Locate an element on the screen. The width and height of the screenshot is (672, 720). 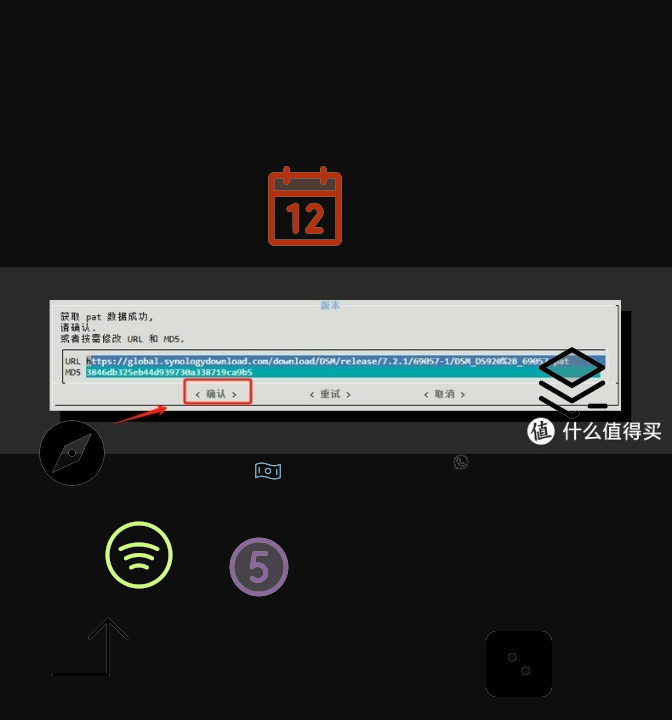
indicates step five in a multi-step process is located at coordinates (259, 567).